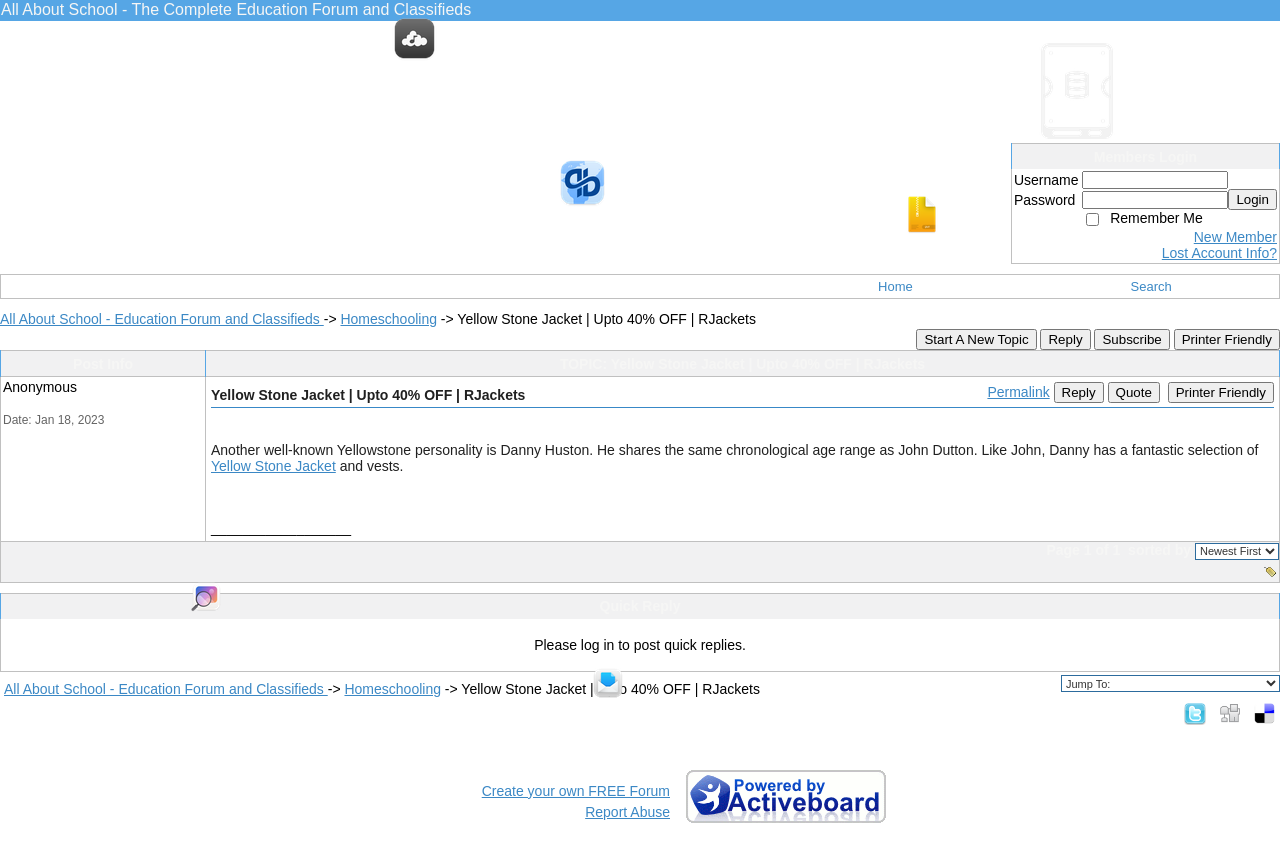 The width and height of the screenshot is (1280, 863). I want to click on launch qutebrowser web browser, so click(582, 182).